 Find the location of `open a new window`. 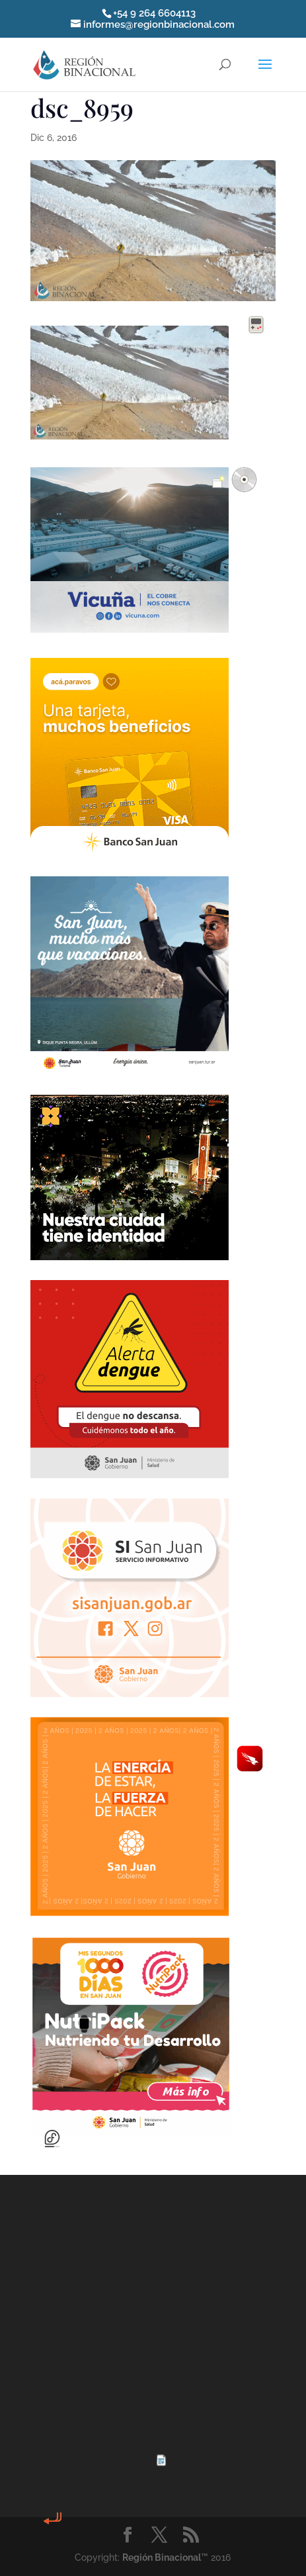

open a new window is located at coordinates (218, 483).